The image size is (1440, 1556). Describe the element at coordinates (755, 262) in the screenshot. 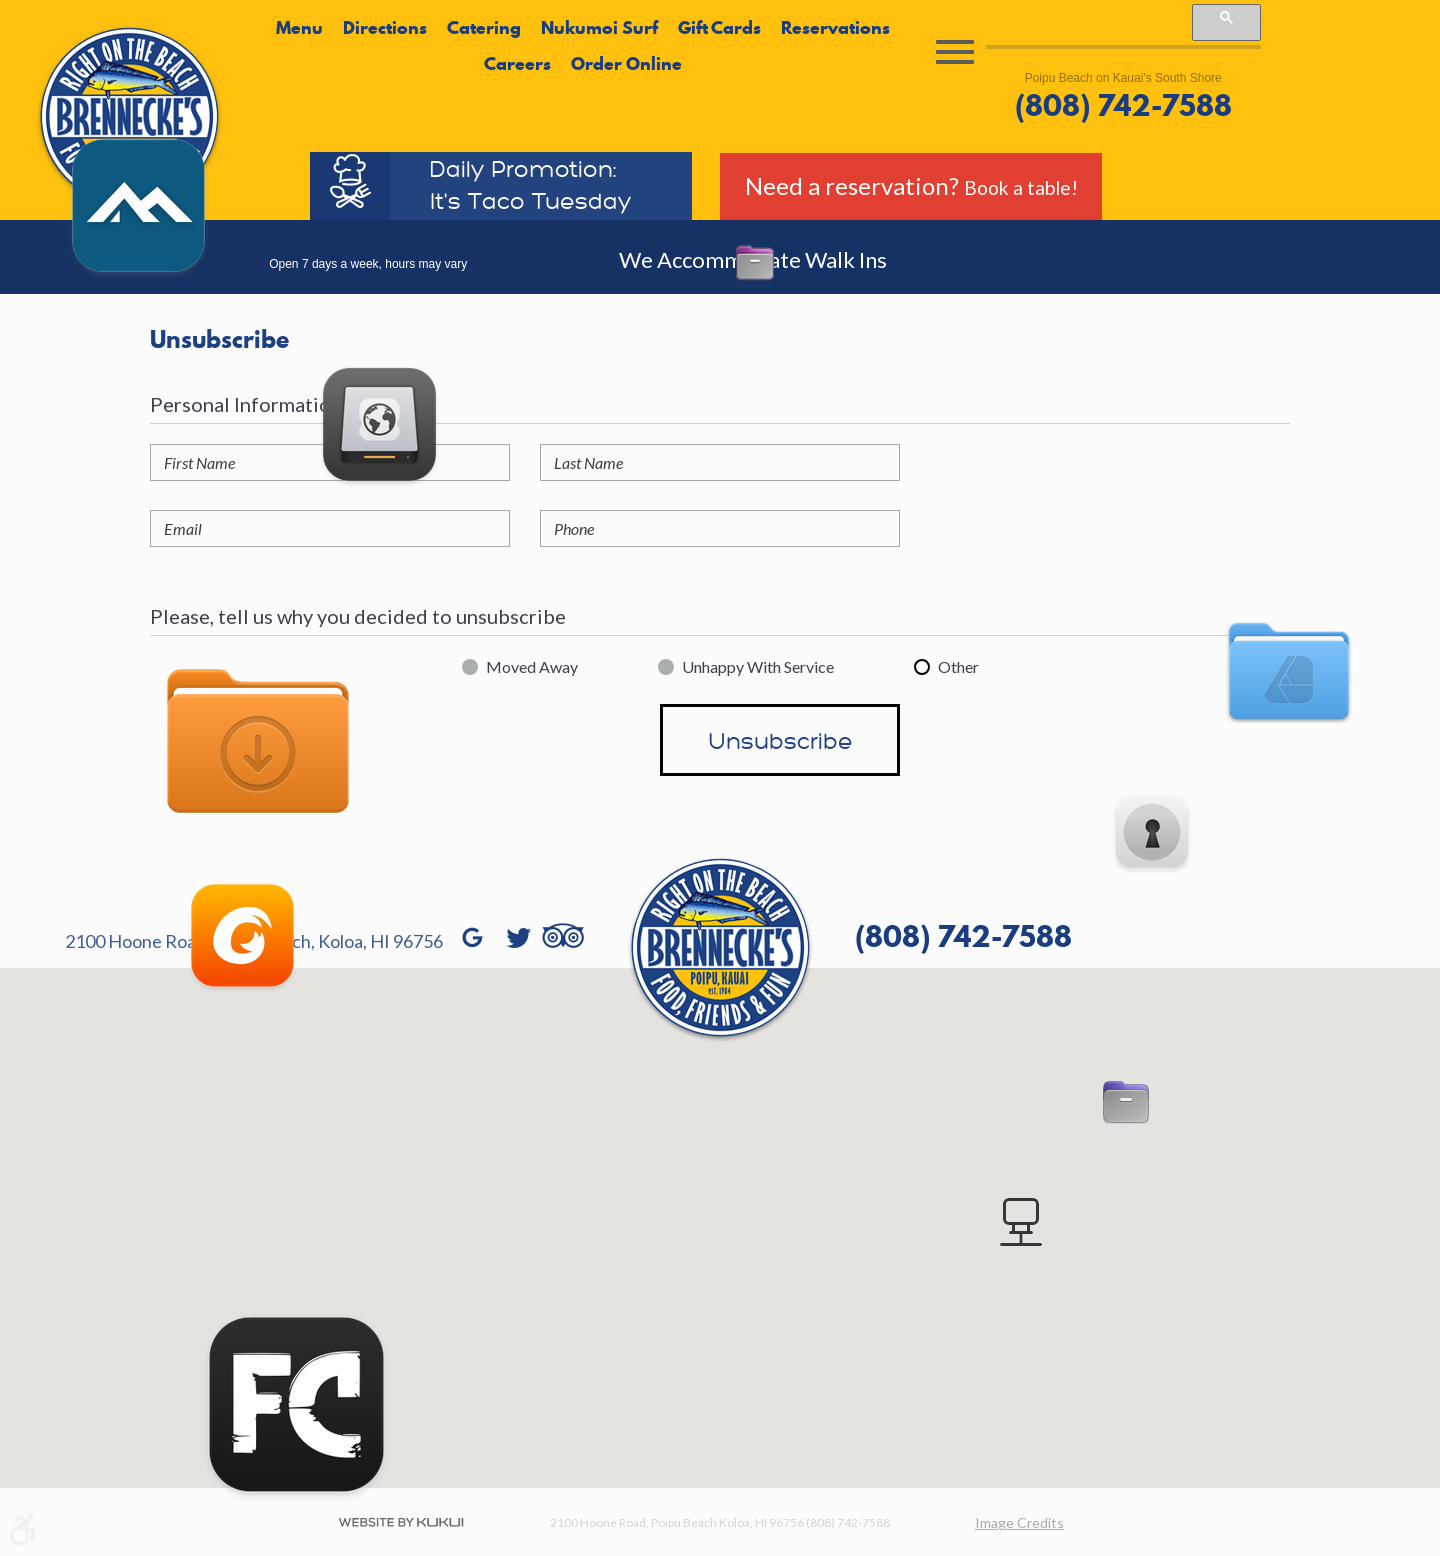

I see `open file manager application` at that location.